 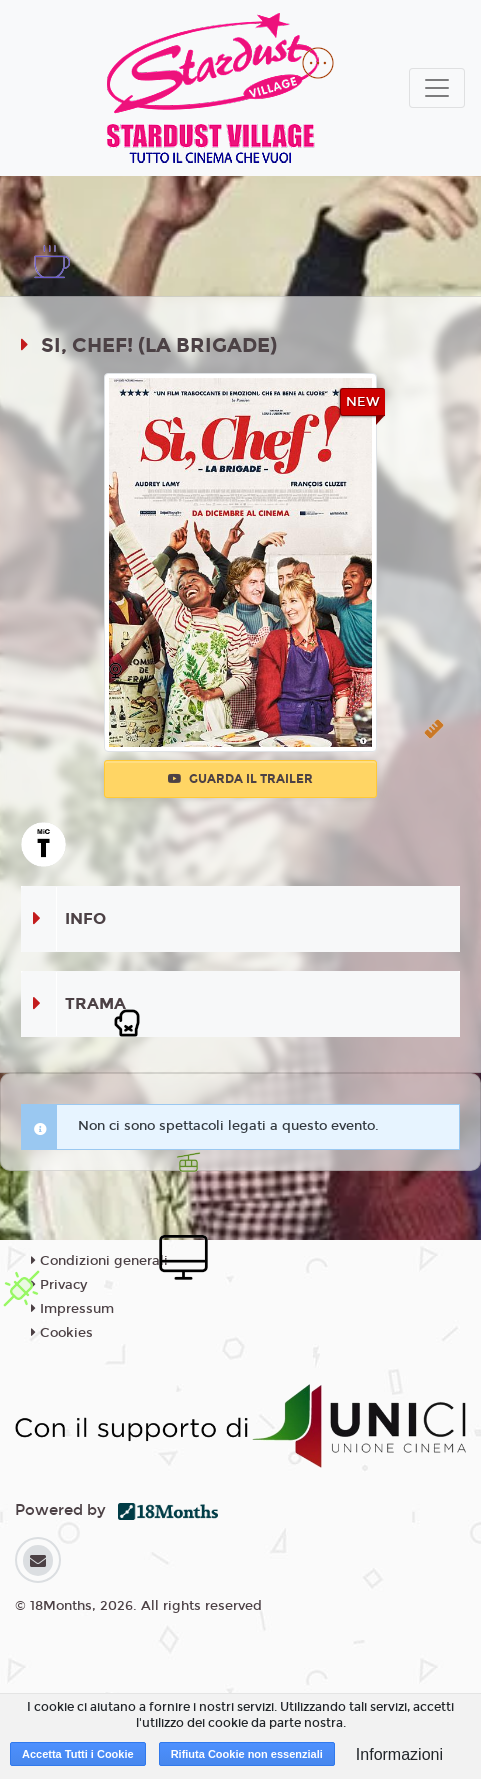 What do you see at coordinates (127, 1023) in the screenshot?
I see `access boxing or combat sports content` at bounding box center [127, 1023].